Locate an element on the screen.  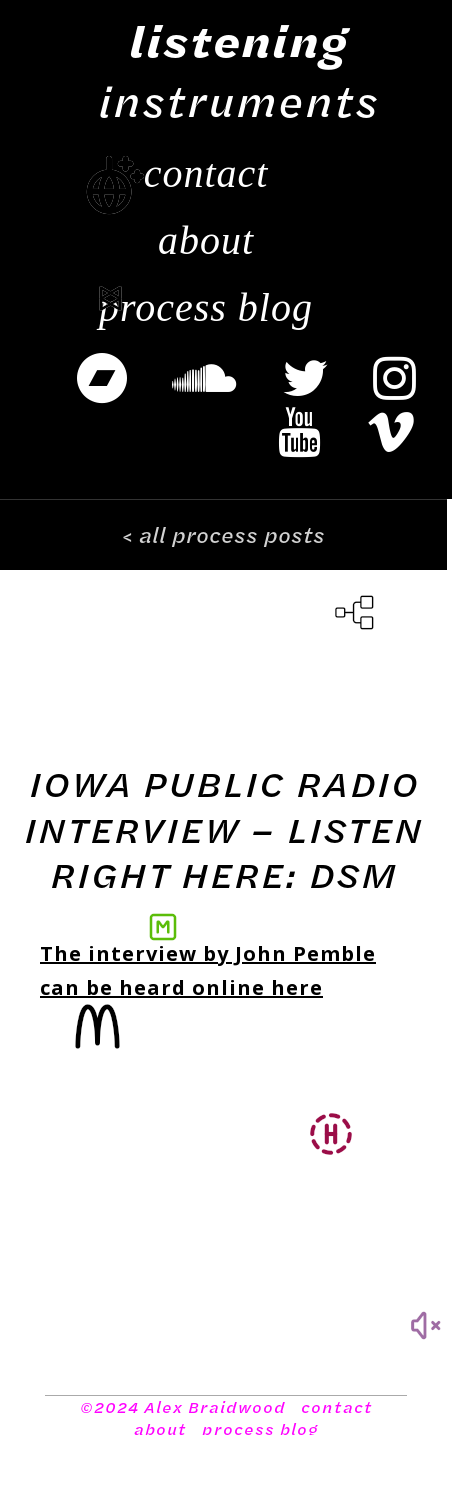
access party or celebration mode is located at coordinates (113, 186).